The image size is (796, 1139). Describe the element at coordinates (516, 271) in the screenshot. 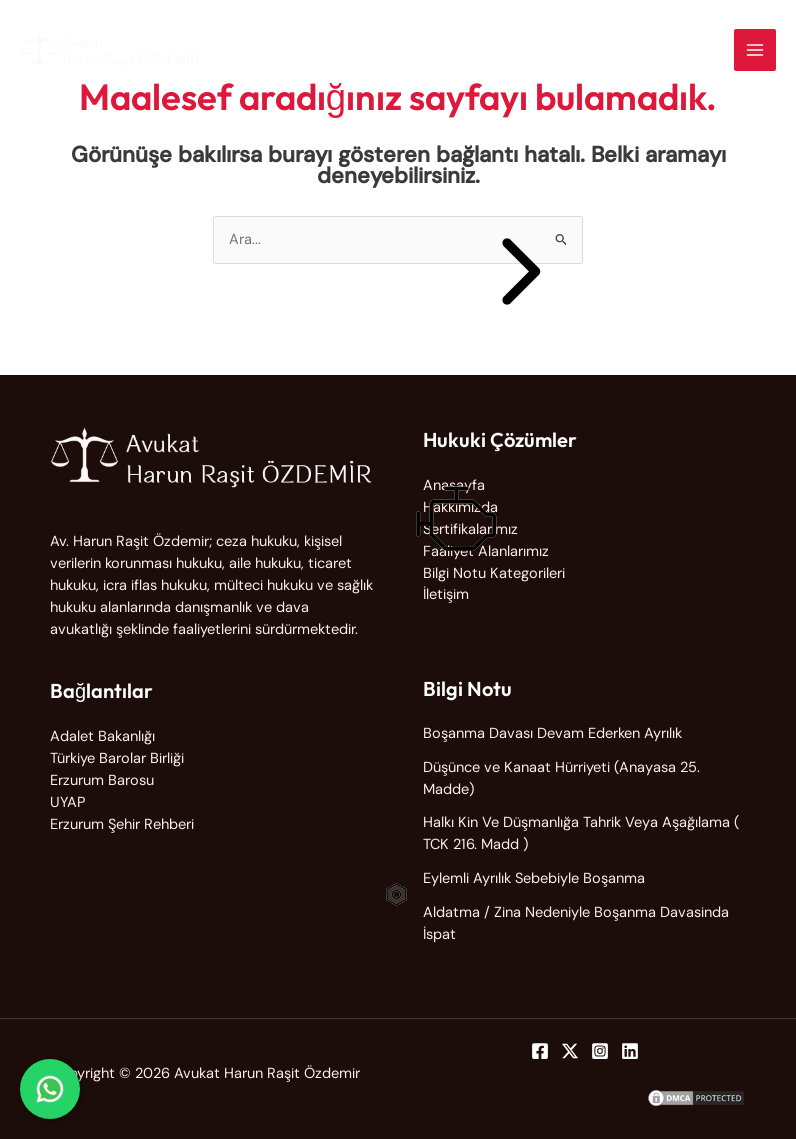

I see `navigate to the next item or screen` at that location.